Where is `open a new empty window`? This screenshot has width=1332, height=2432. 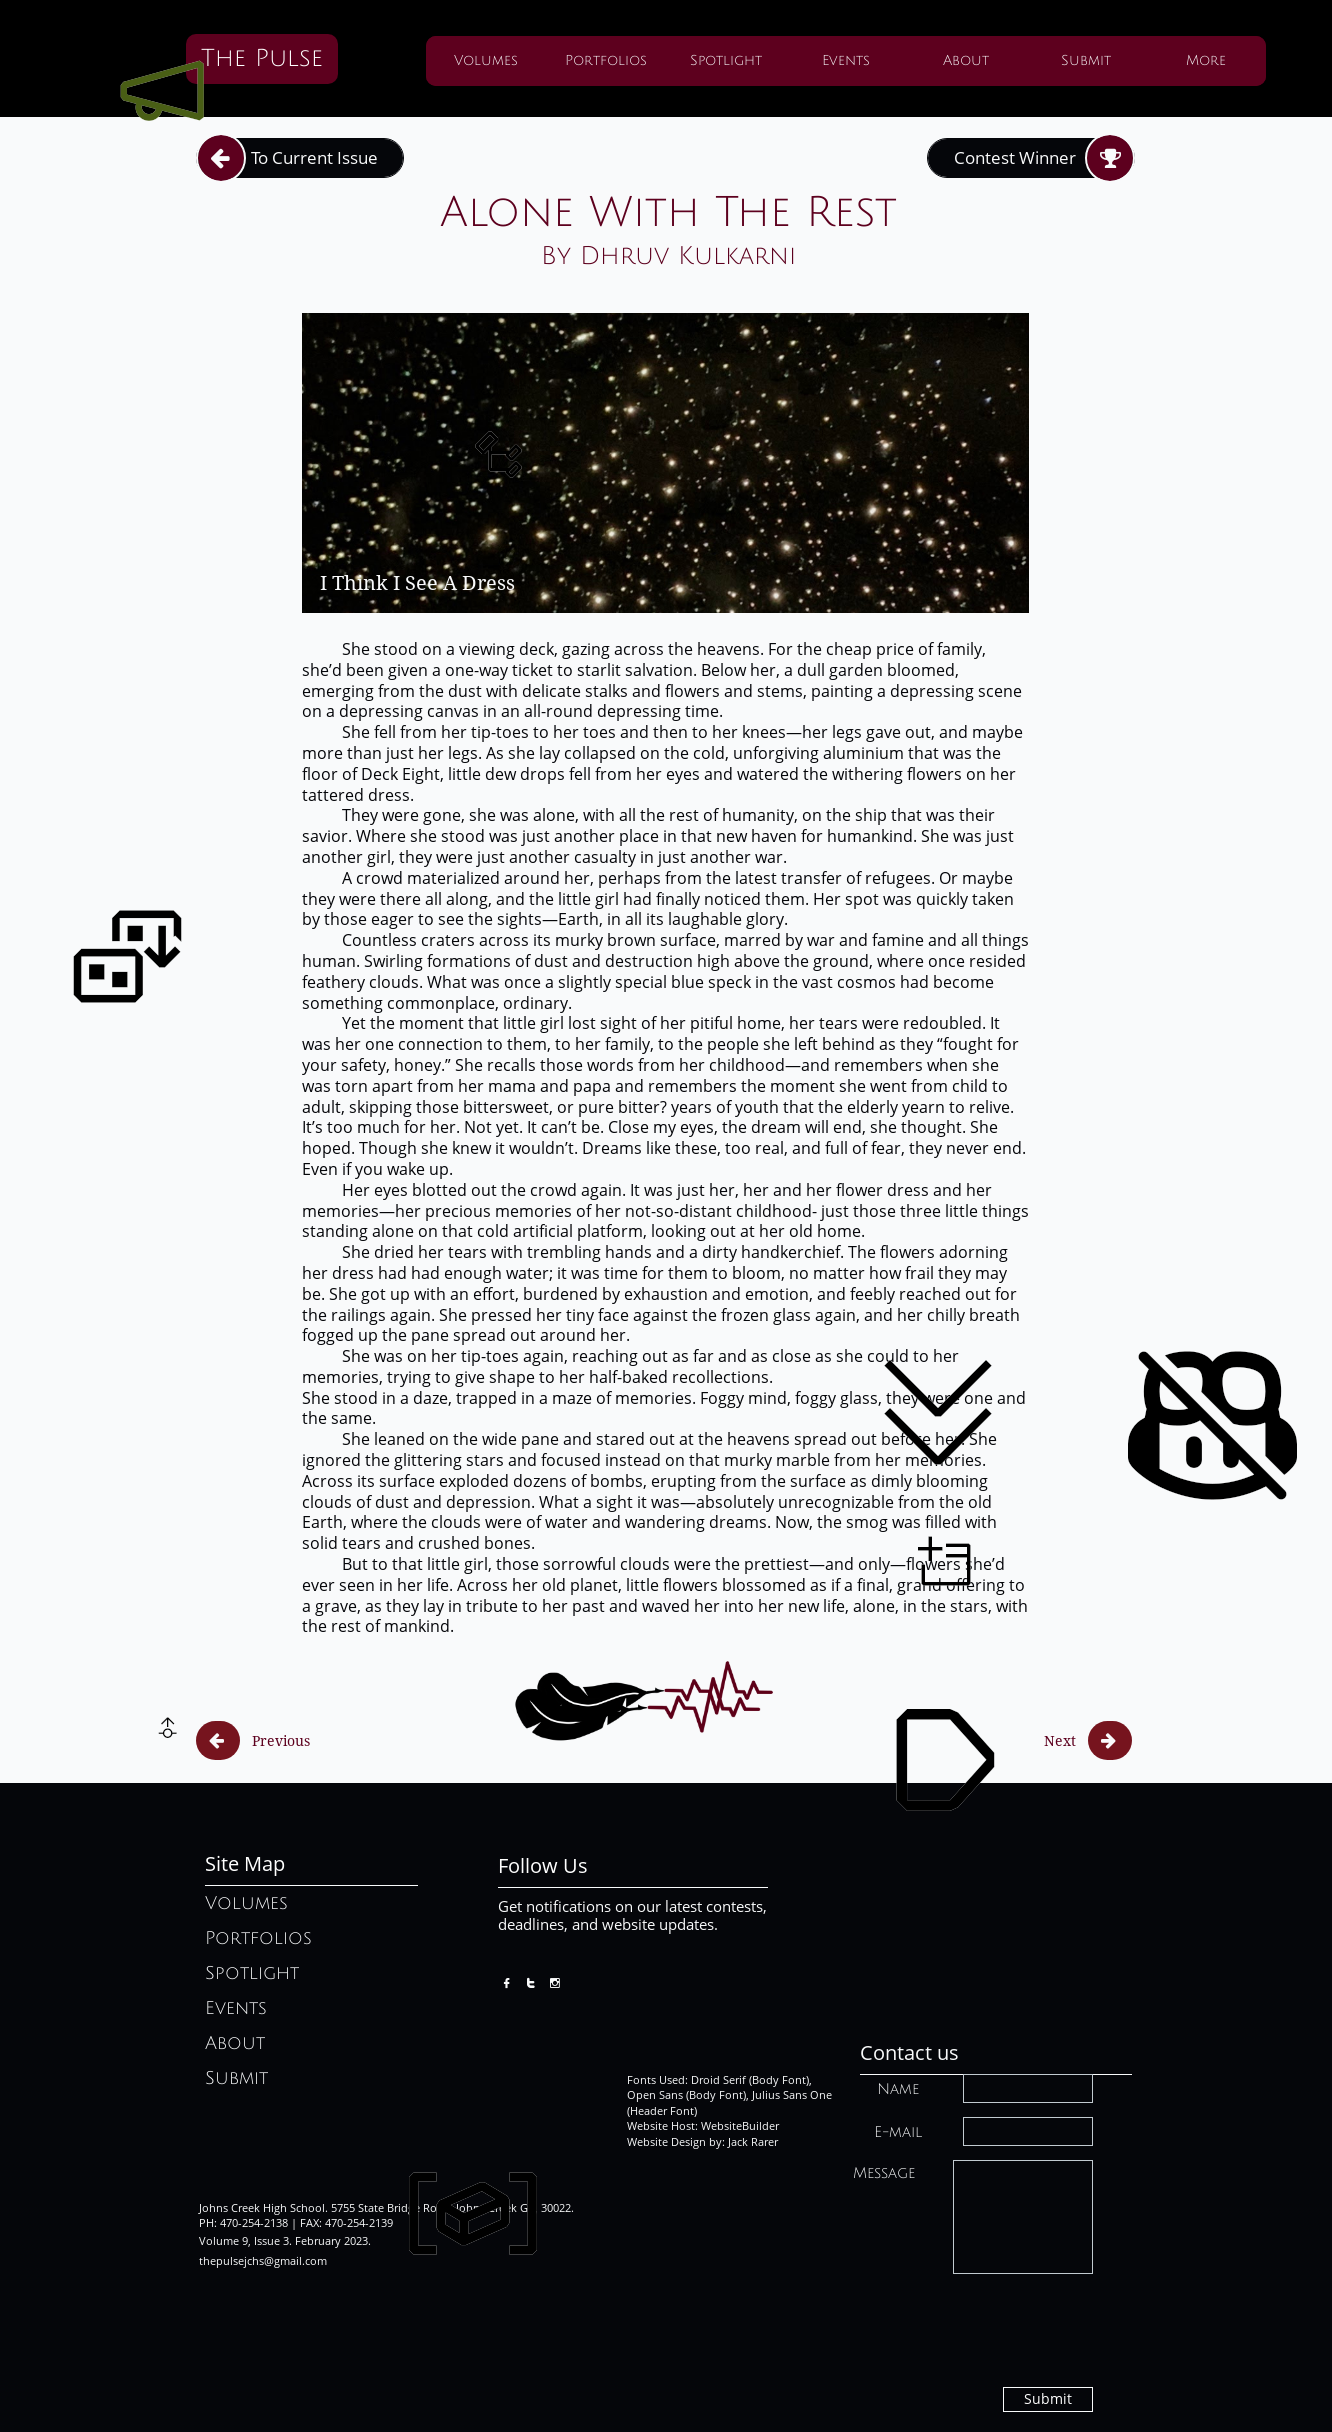
open a new empty window is located at coordinates (946, 1561).